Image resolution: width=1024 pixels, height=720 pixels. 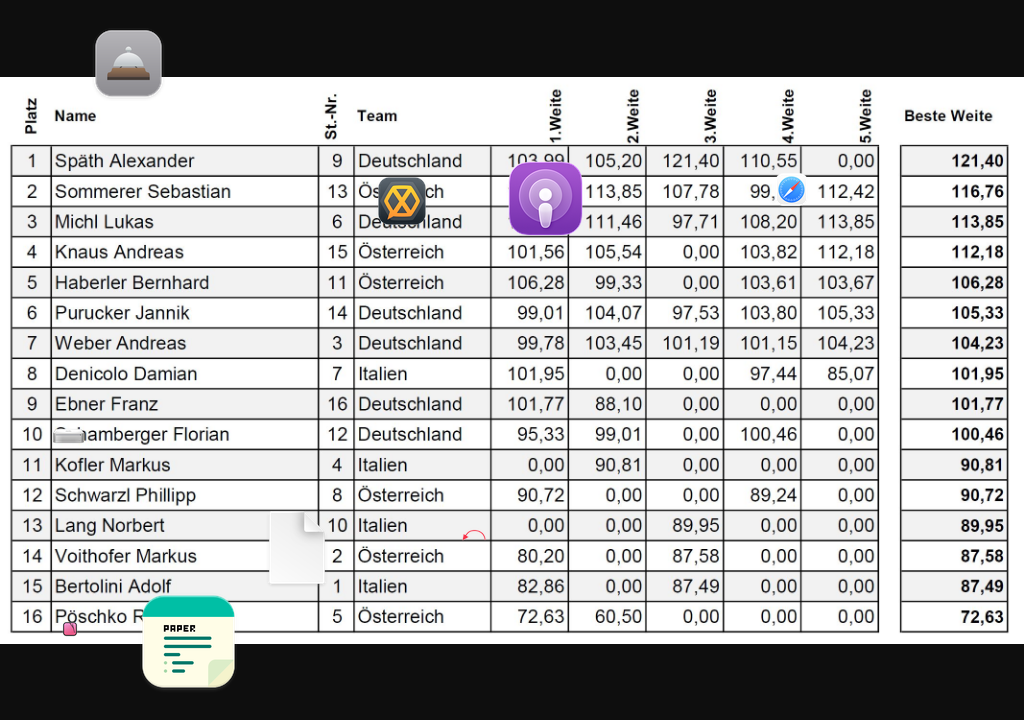 I want to click on open hexchat irc client, so click(x=402, y=201).